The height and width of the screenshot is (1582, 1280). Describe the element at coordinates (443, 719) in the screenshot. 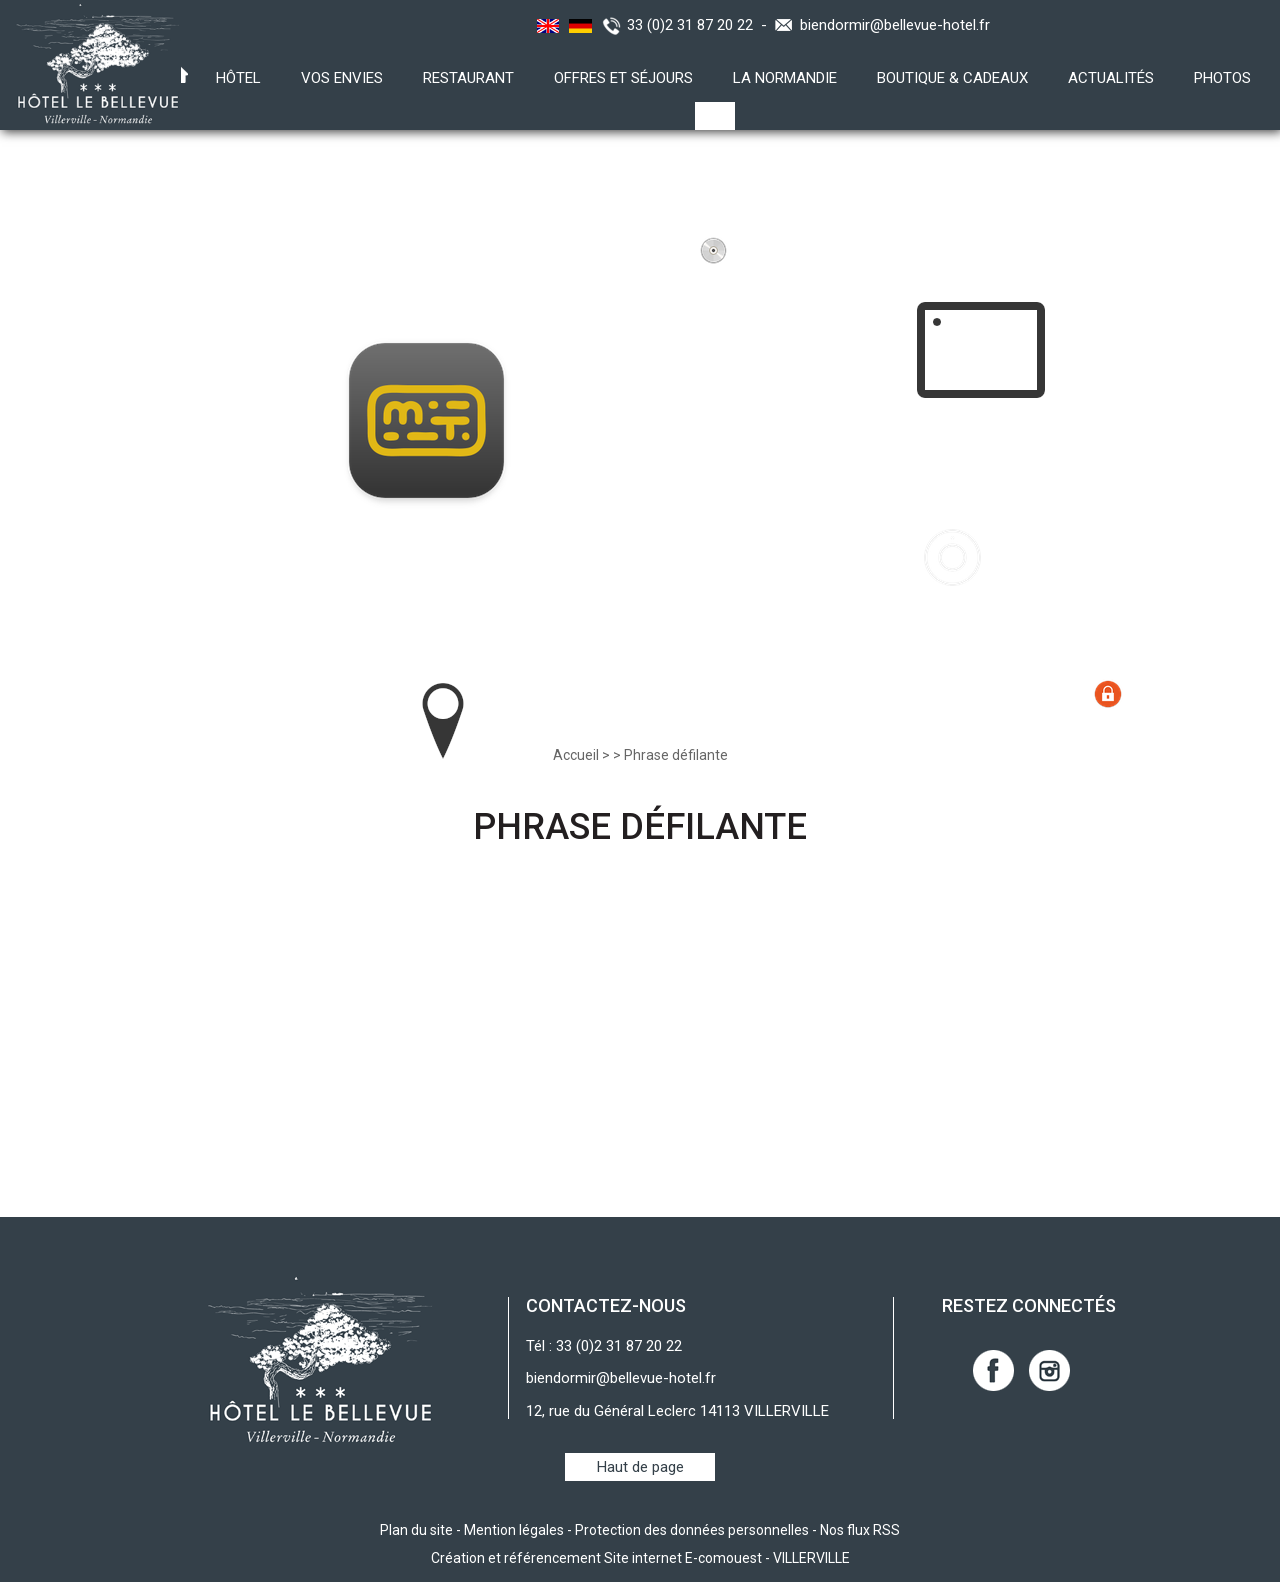

I see `open maps application` at that location.